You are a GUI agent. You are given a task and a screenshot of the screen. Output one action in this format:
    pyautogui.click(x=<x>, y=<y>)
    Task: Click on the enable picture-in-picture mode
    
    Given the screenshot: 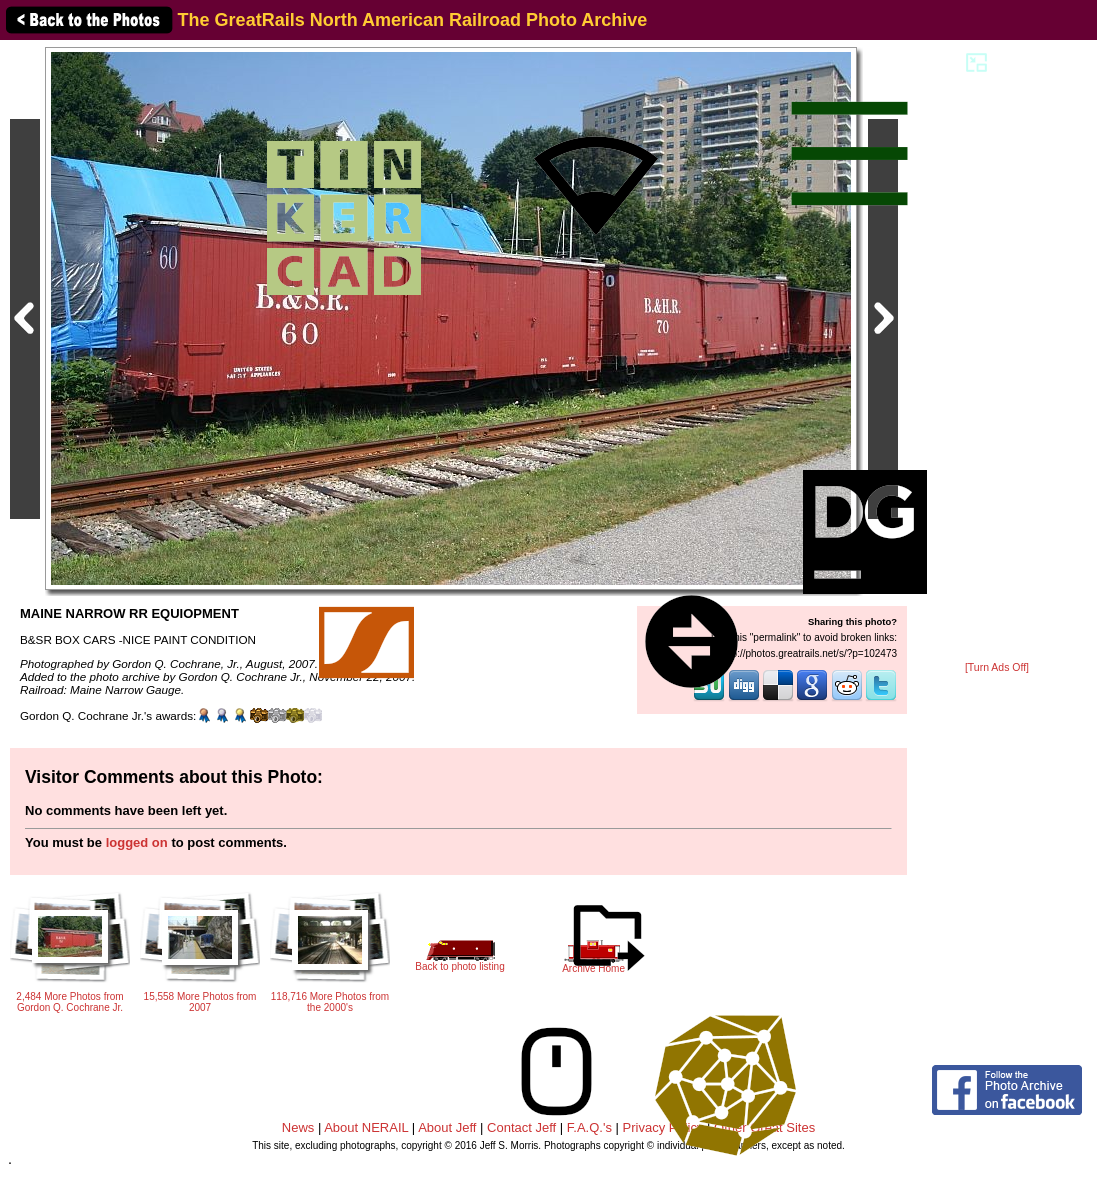 What is the action you would take?
    pyautogui.click(x=976, y=62)
    